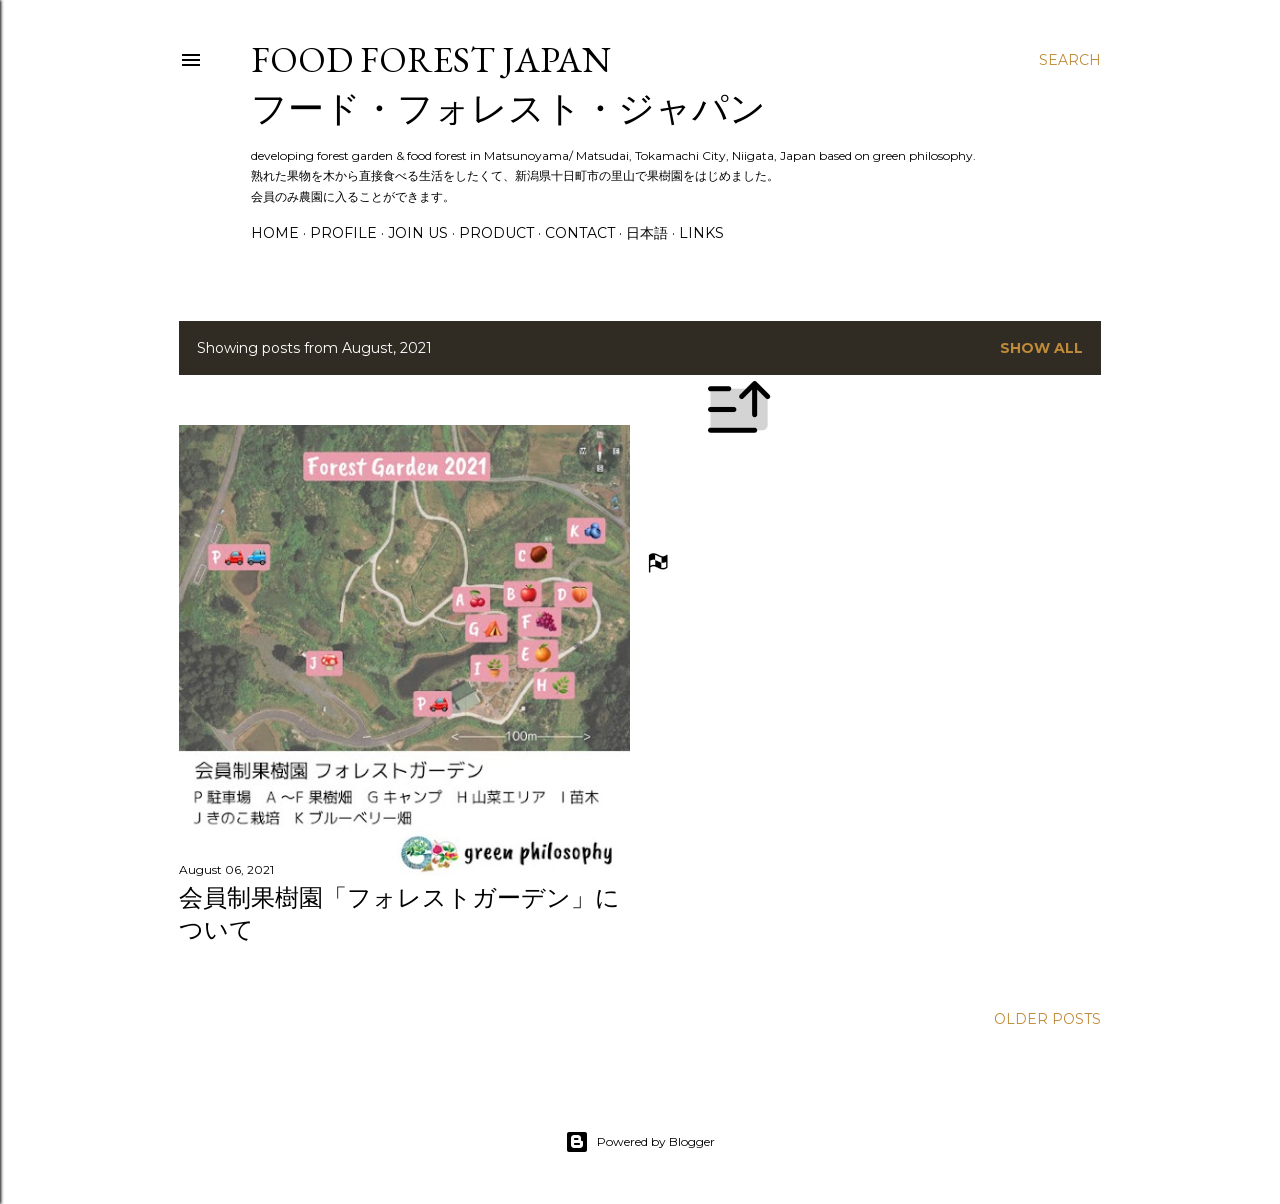  I want to click on indicates completion or finish line, so click(657, 562).